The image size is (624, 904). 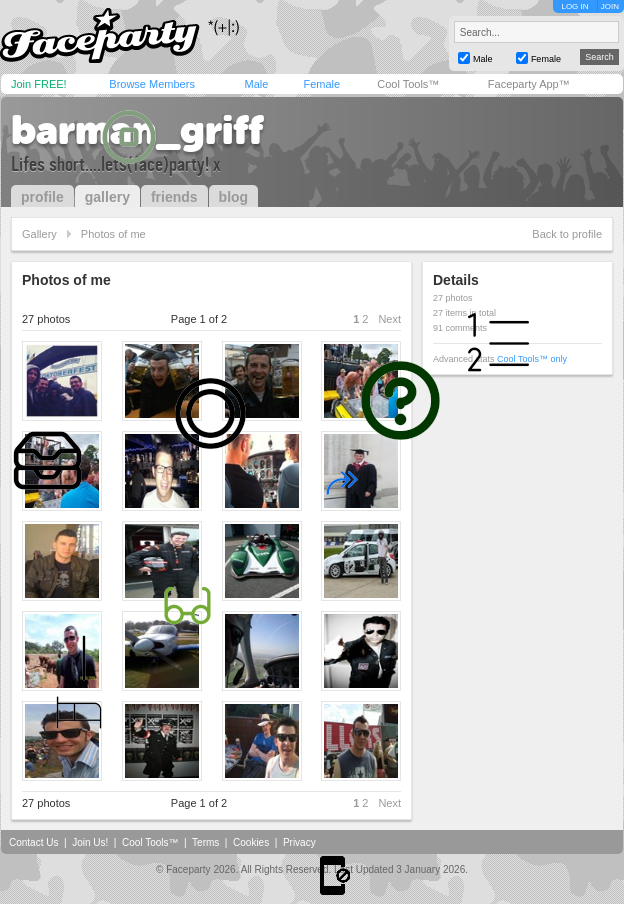 I want to click on view all inboxes, so click(x=47, y=460).